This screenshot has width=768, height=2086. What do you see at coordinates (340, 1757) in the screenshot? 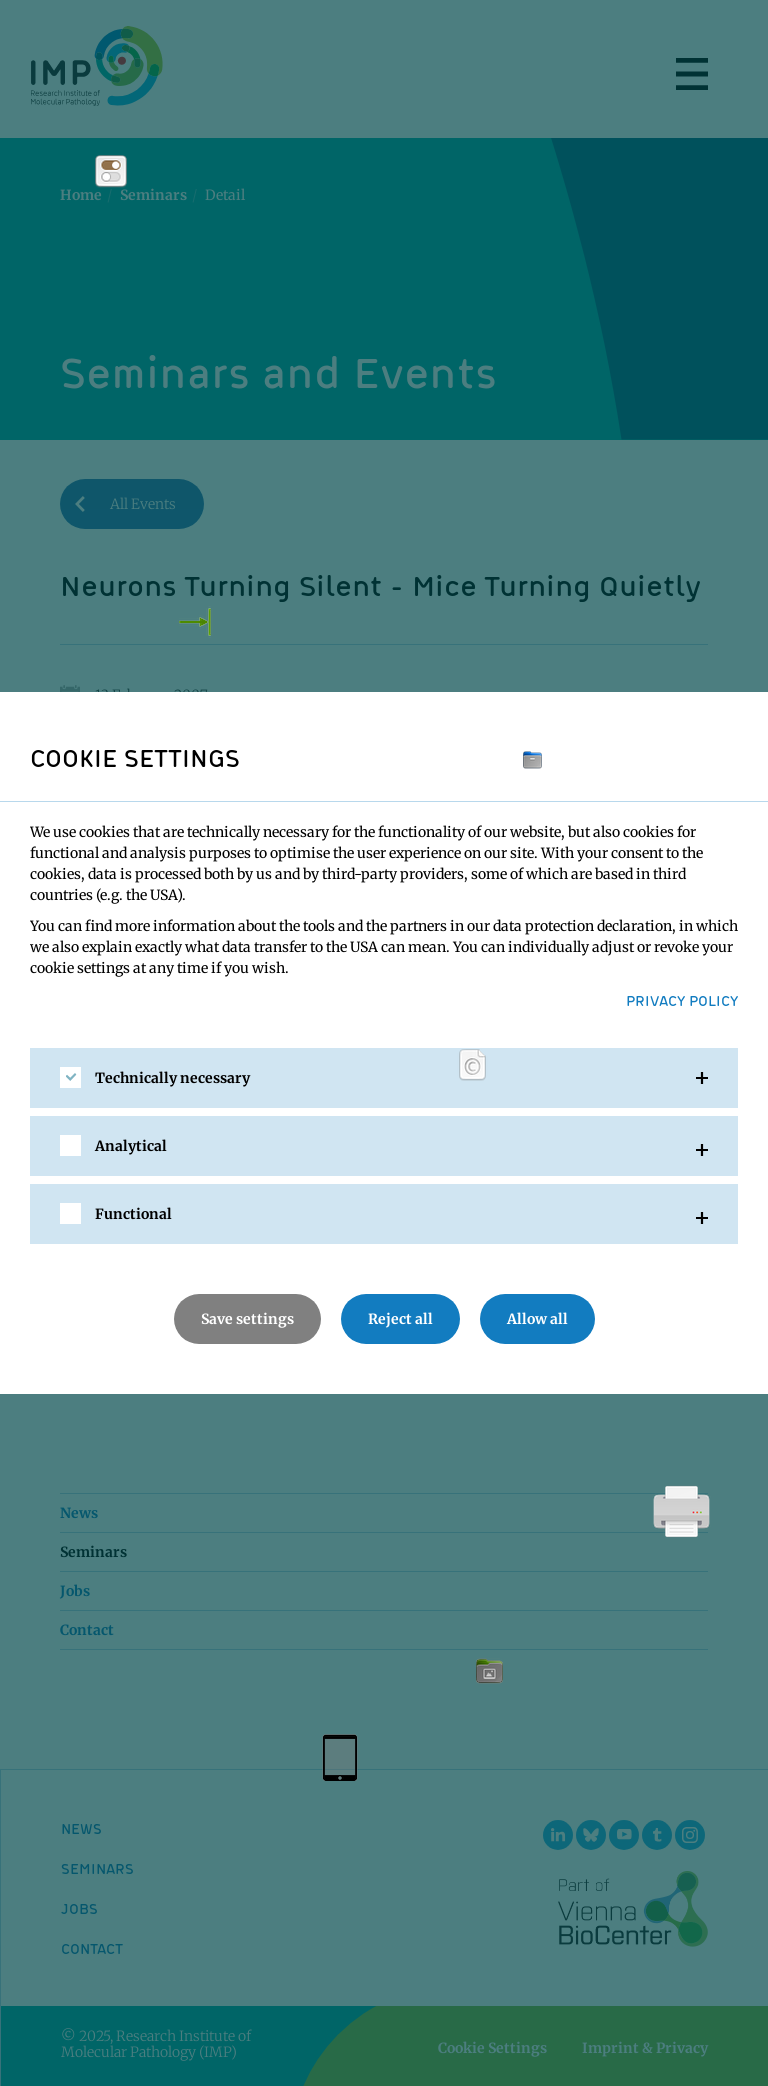
I see `view connected iPad device` at bounding box center [340, 1757].